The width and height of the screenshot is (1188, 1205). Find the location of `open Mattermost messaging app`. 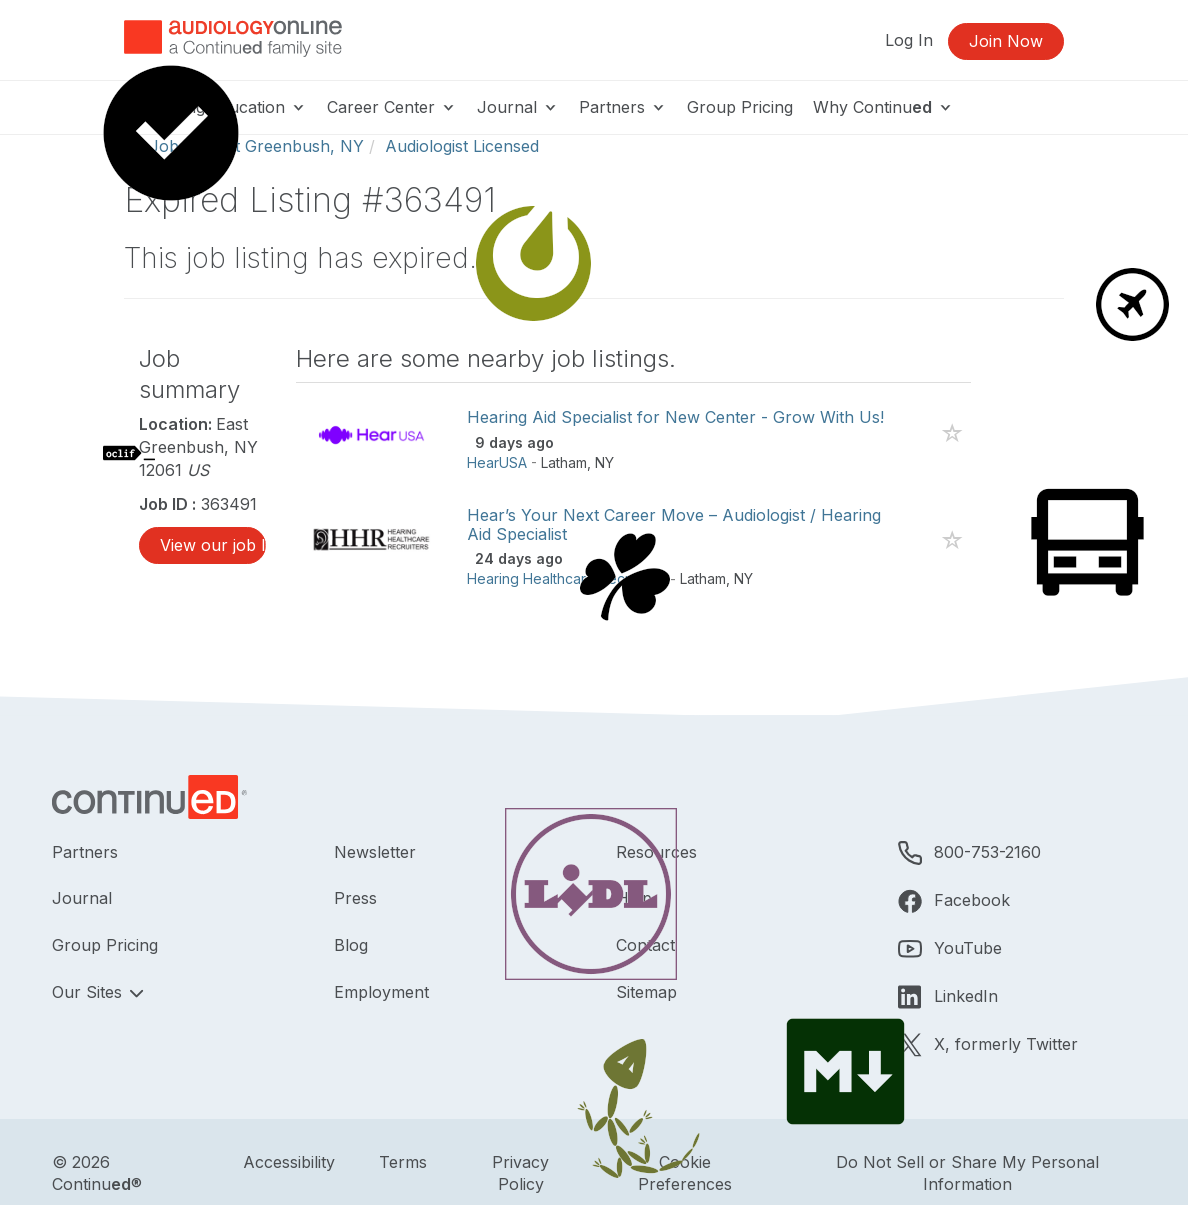

open Mattermost messaging app is located at coordinates (533, 263).